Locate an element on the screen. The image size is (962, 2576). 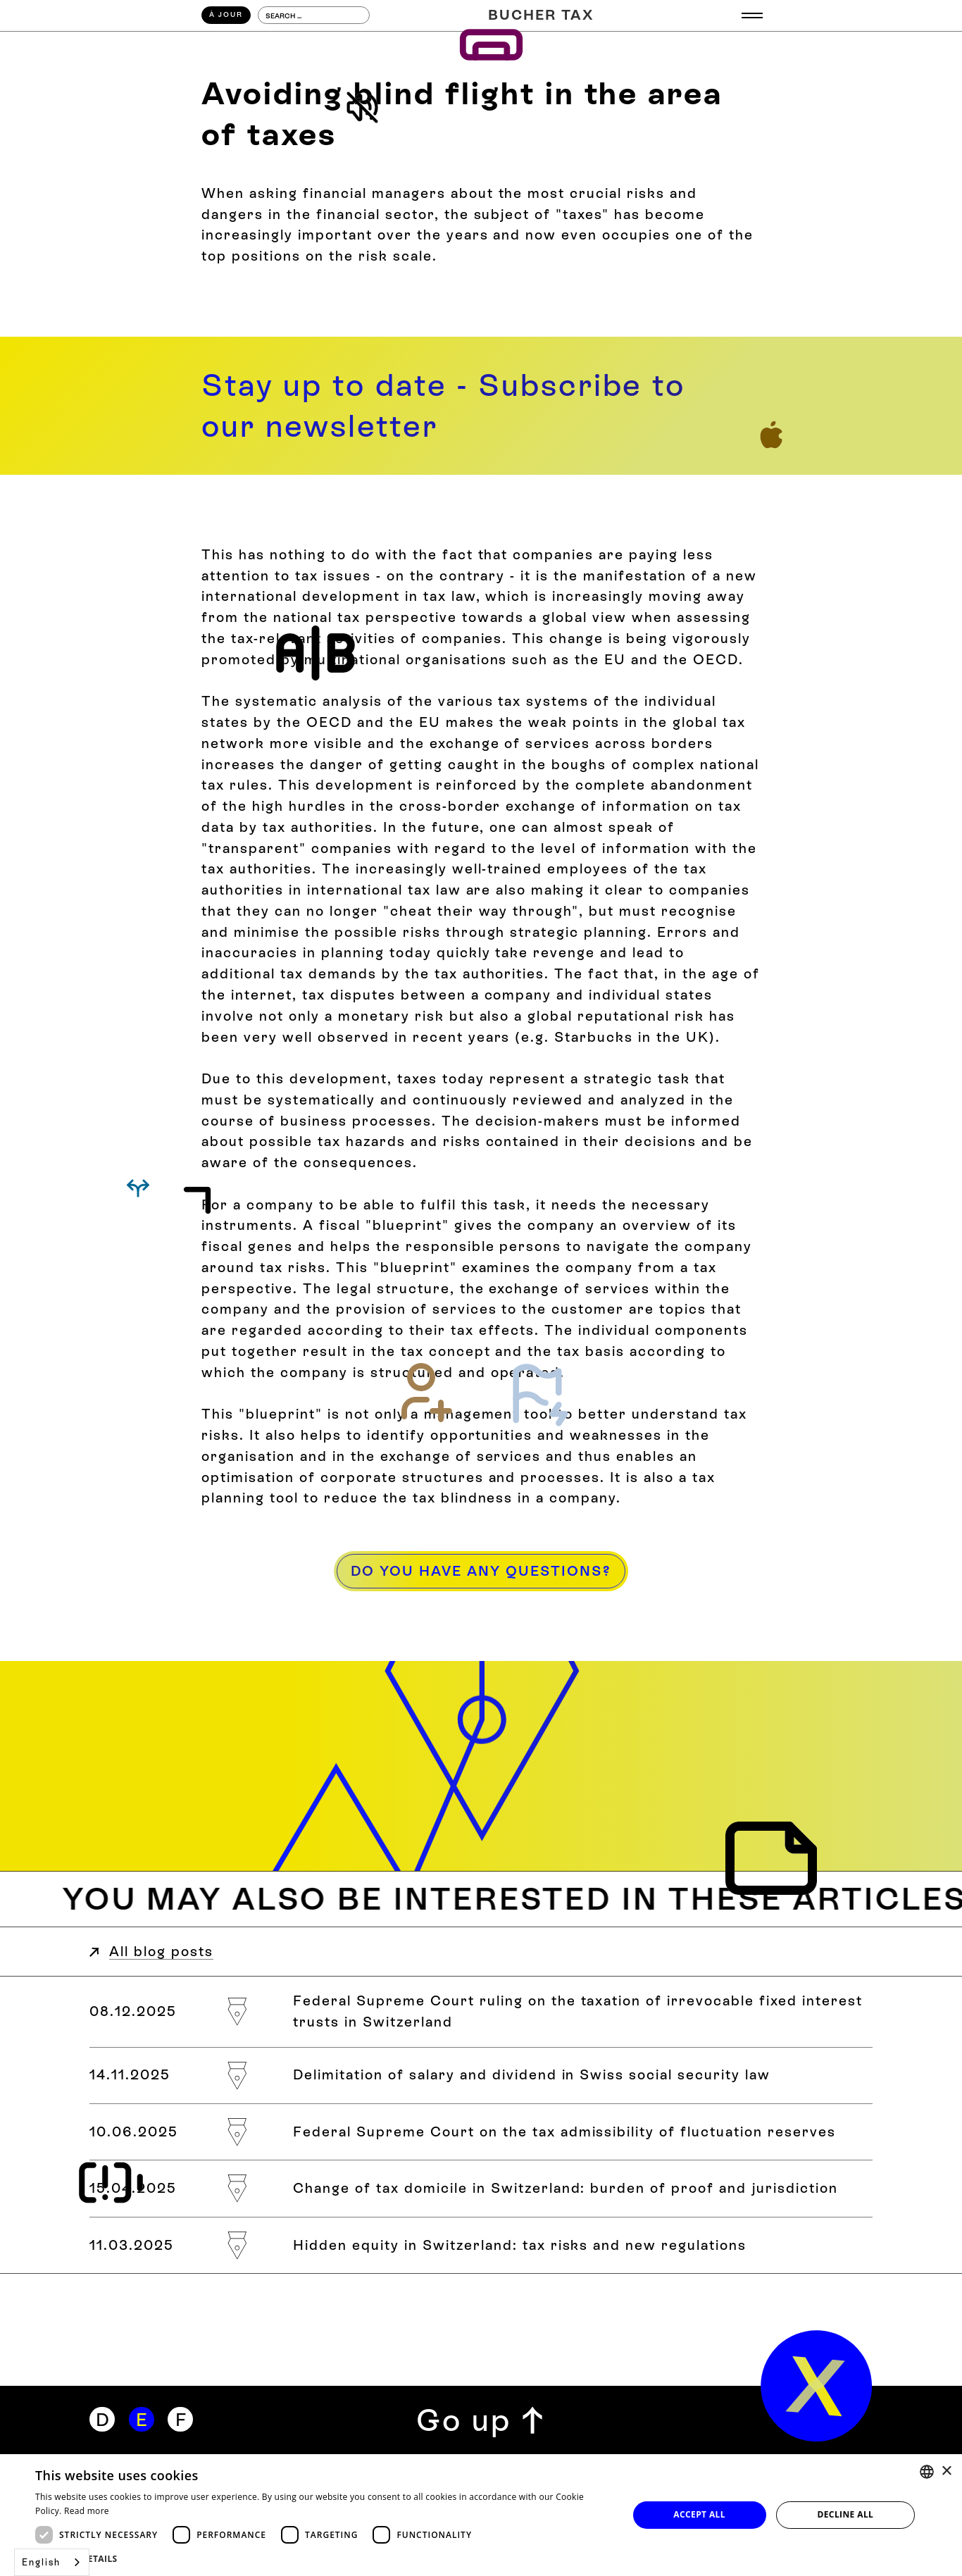
indicates low battery warning is located at coordinates (111, 2182).